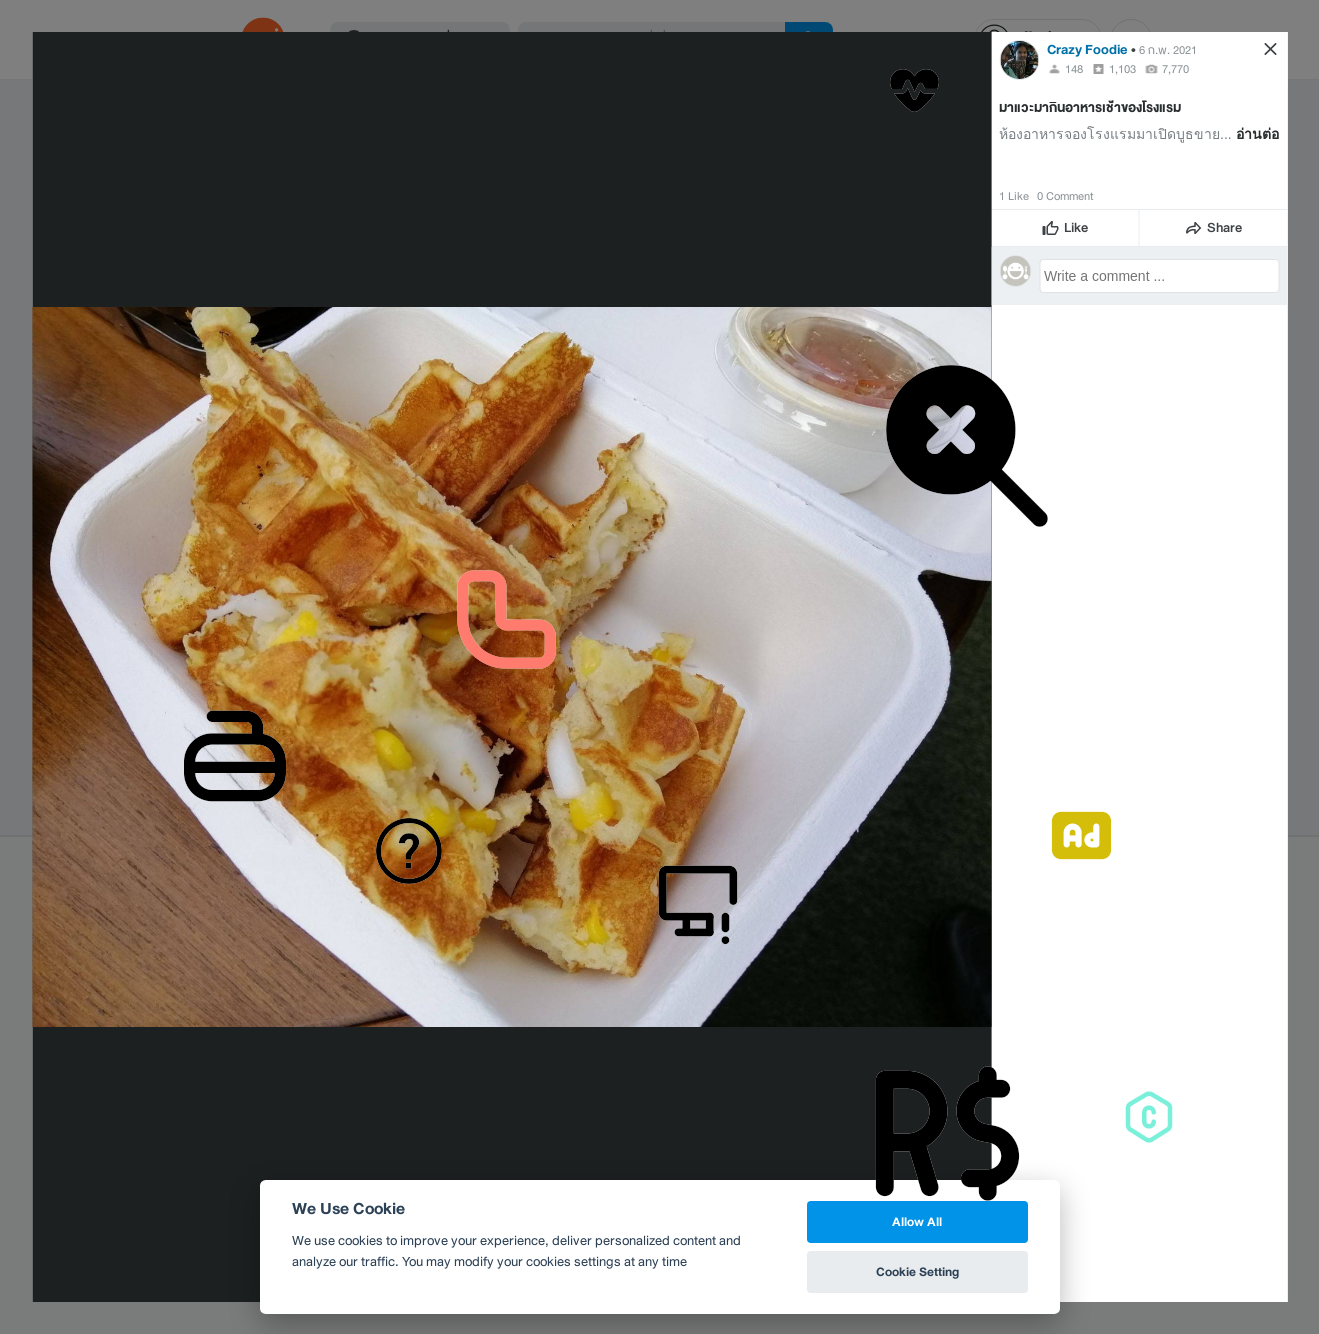 This screenshot has height=1334, width=1319. Describe the element at coordinates (947, 1133) in the screenshot. I see `indicates brazilian real (BRL) currency` at that location.